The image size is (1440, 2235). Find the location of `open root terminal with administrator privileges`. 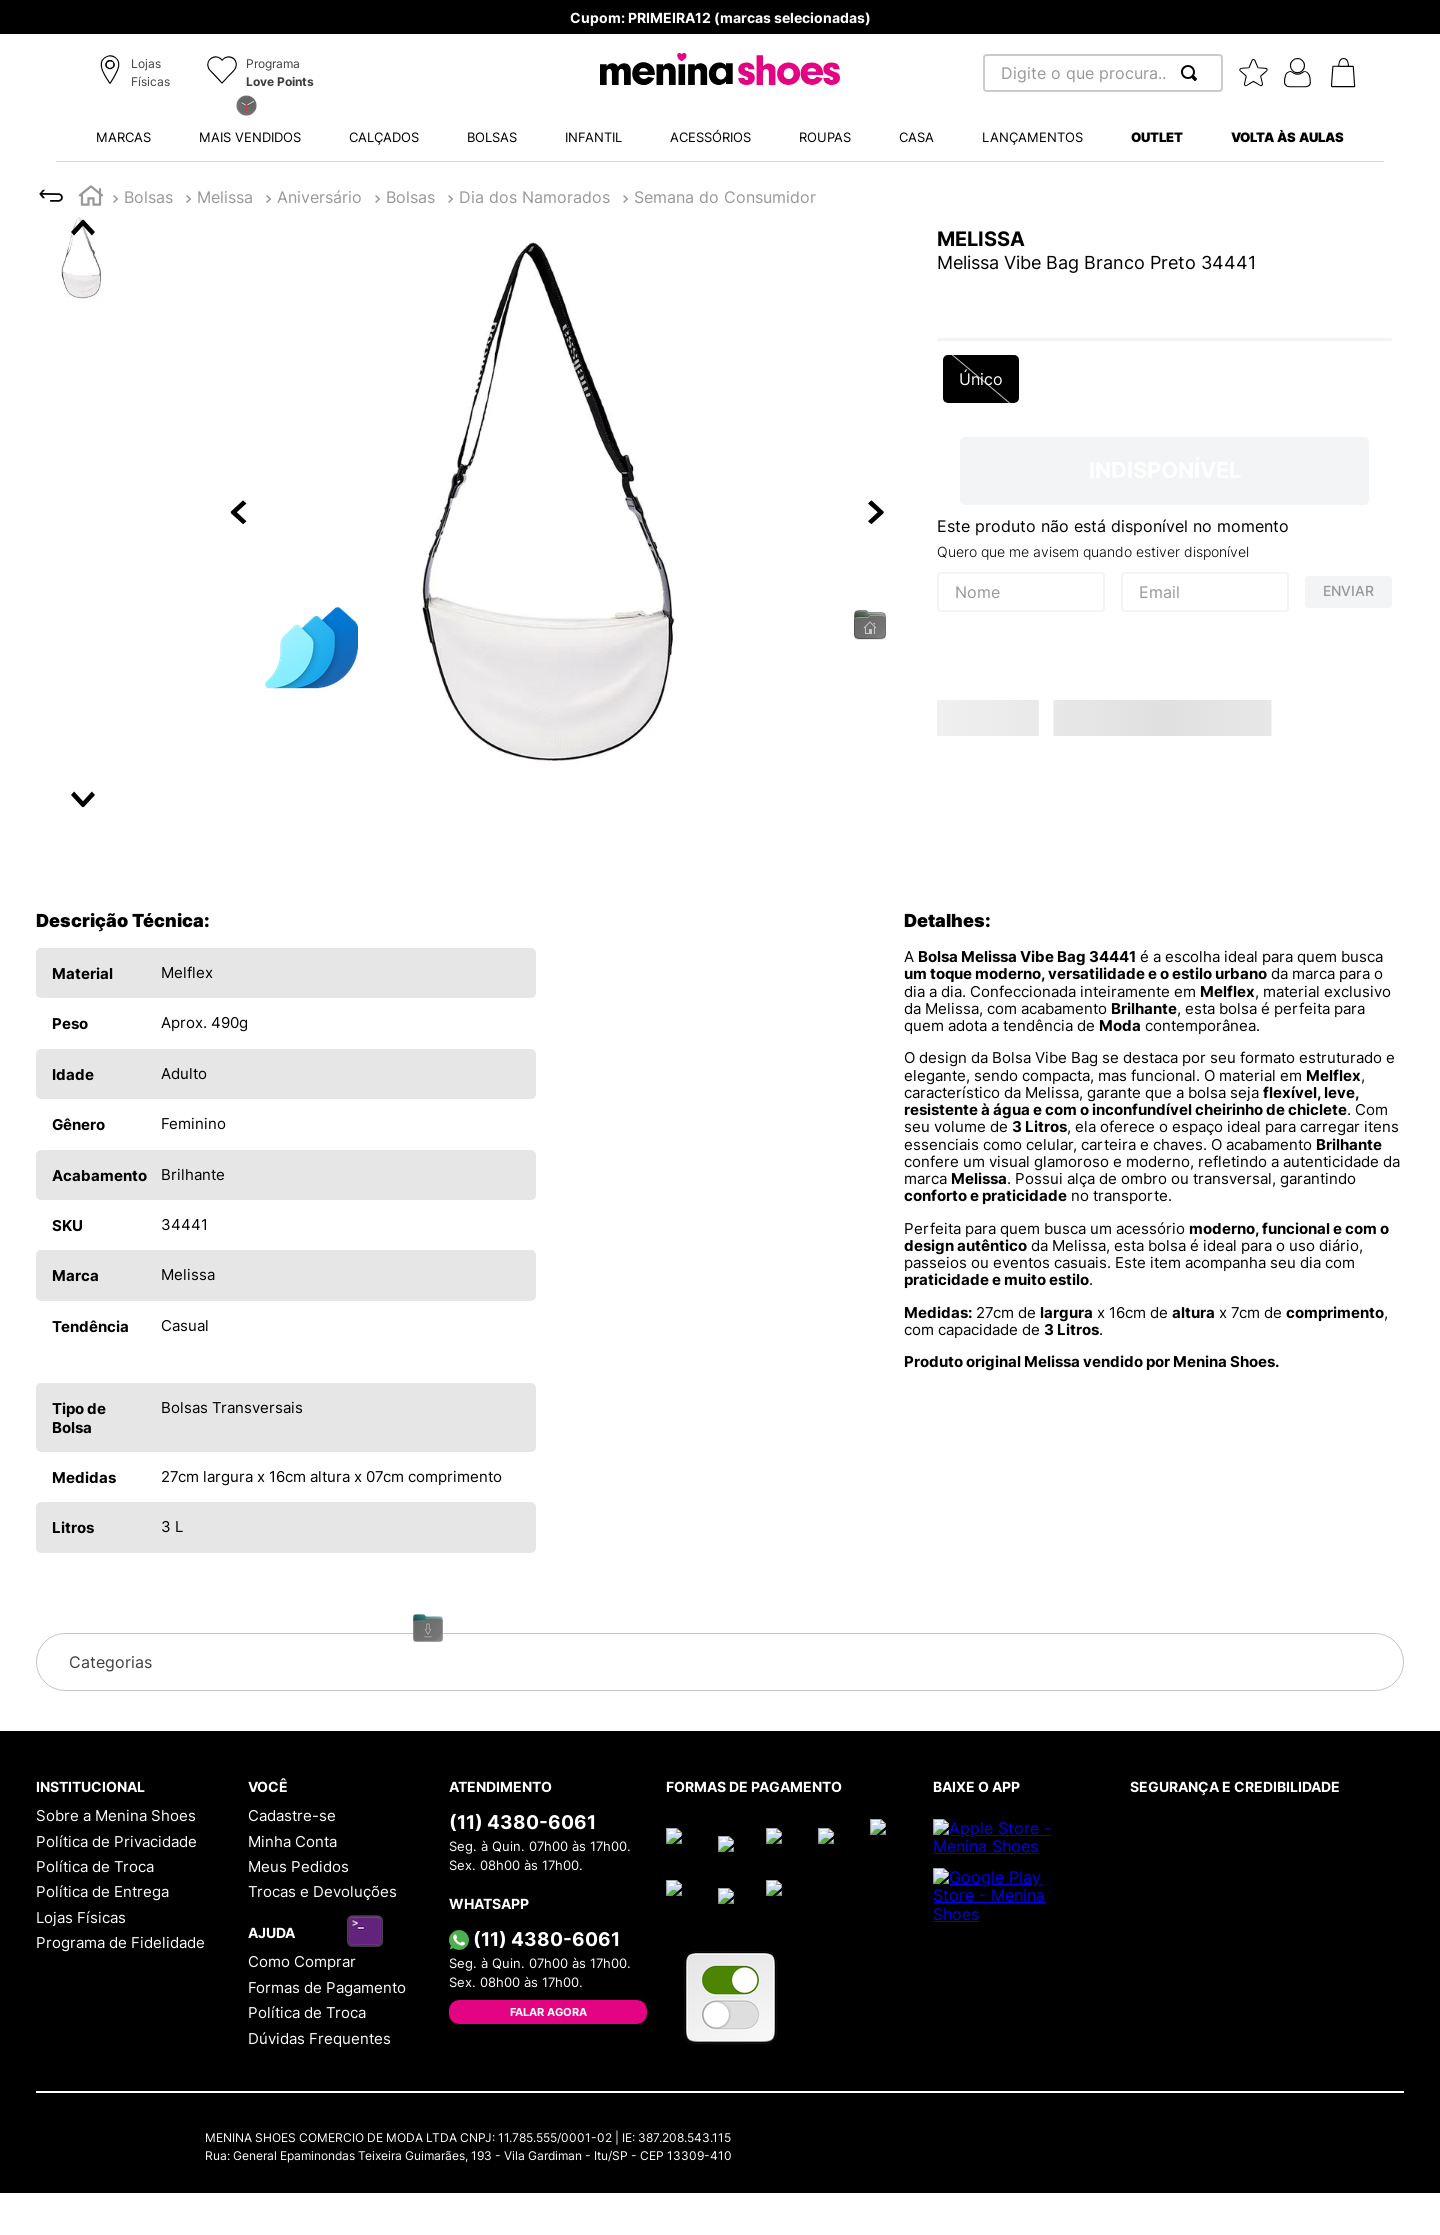

open root terminal with administrator privileges is located at coordinates (365, 1931).